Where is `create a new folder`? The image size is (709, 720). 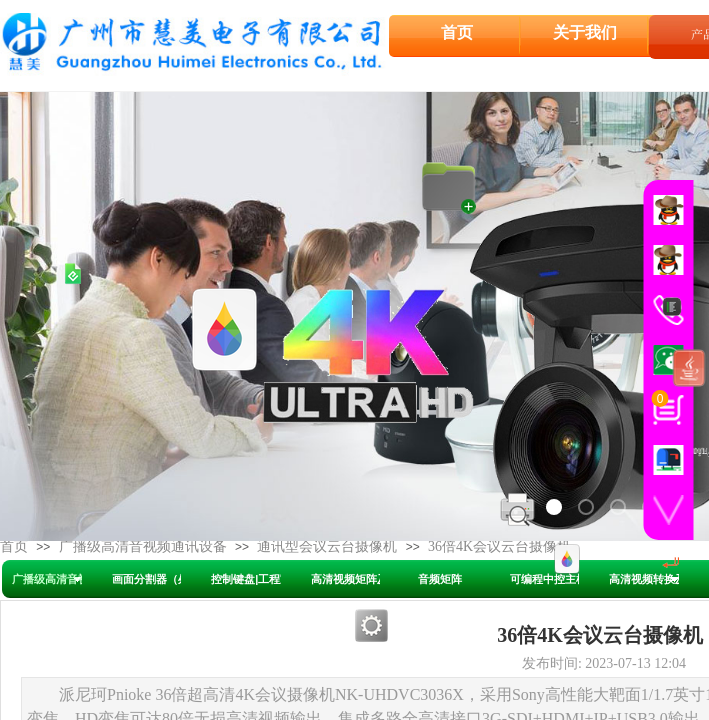 create a new folder is located at coordinates (448, 186).